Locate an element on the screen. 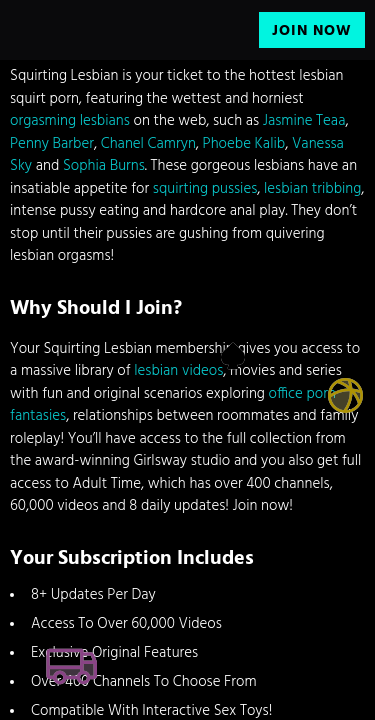  track your delivery status is located at coordinates (70, 664).